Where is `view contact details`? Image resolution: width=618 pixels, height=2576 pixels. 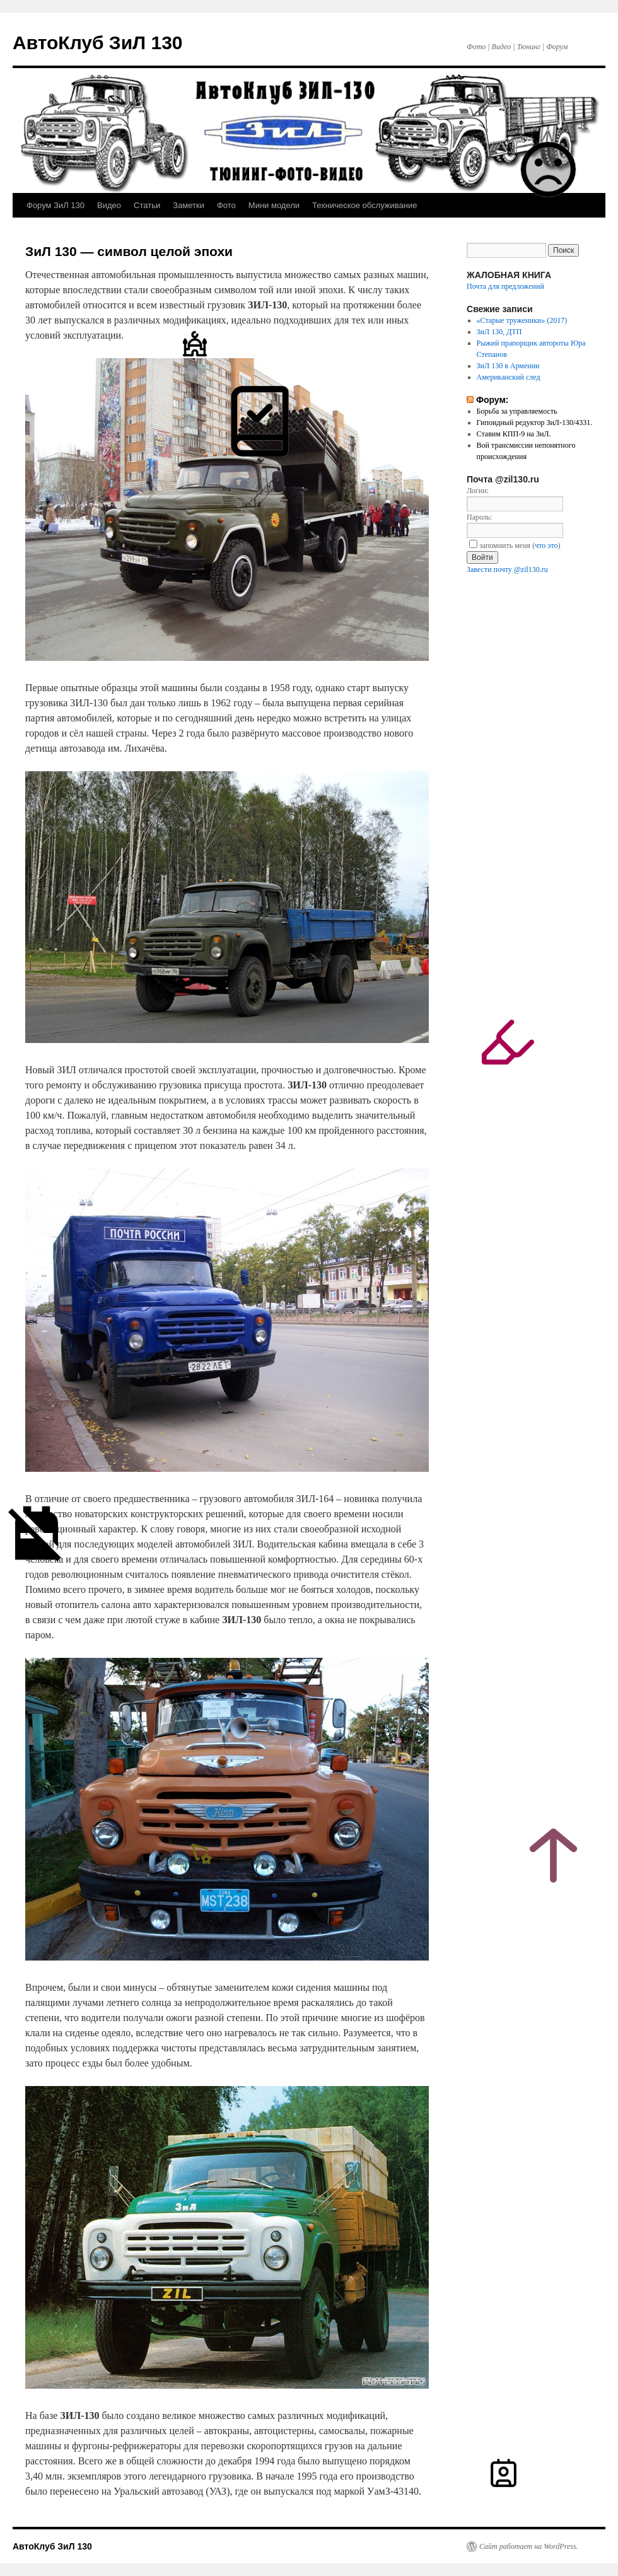
view contact details is located at coordinates (503, 2473).